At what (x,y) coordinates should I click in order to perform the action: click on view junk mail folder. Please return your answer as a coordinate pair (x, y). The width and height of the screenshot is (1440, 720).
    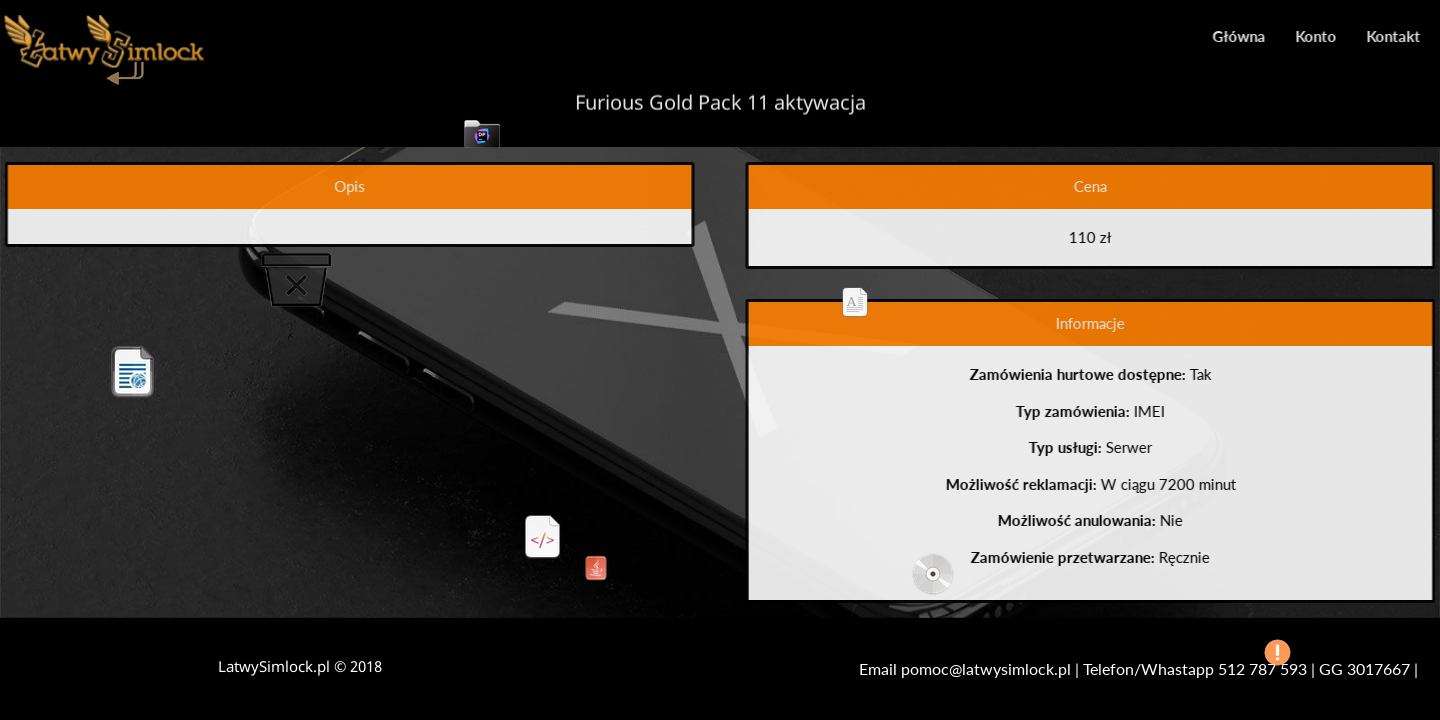
    Looking at the image, I should click on (296, 276).